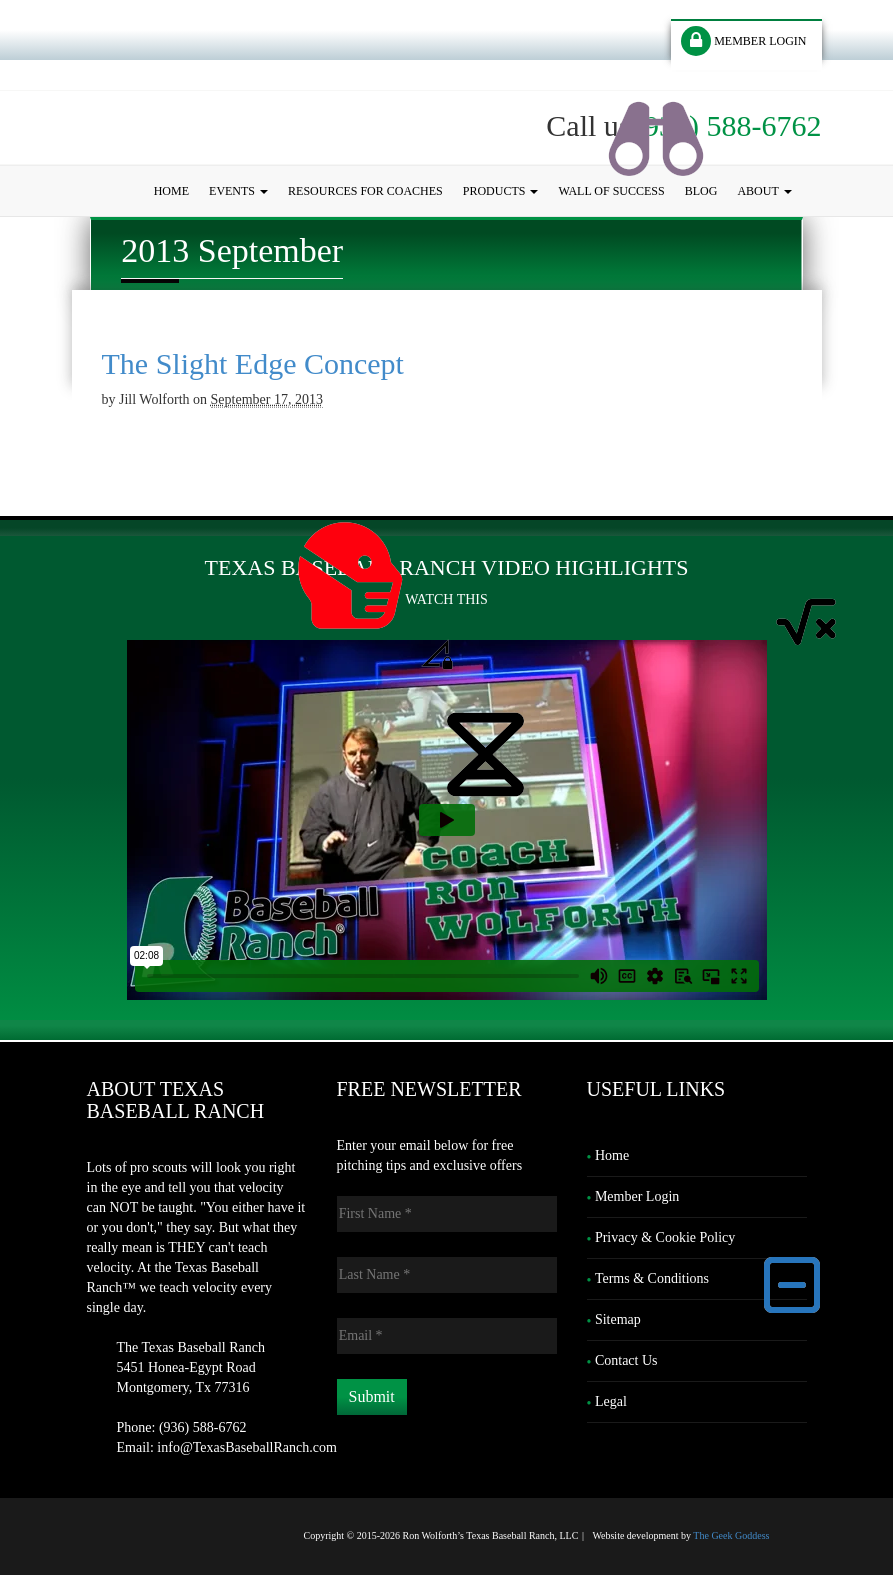 This screenshot has width=893, height=1575. What do you see at coordinates (792, 1285) in the screenshot?
I see `remove item from list or selection` at bounding box center [792, 1285].